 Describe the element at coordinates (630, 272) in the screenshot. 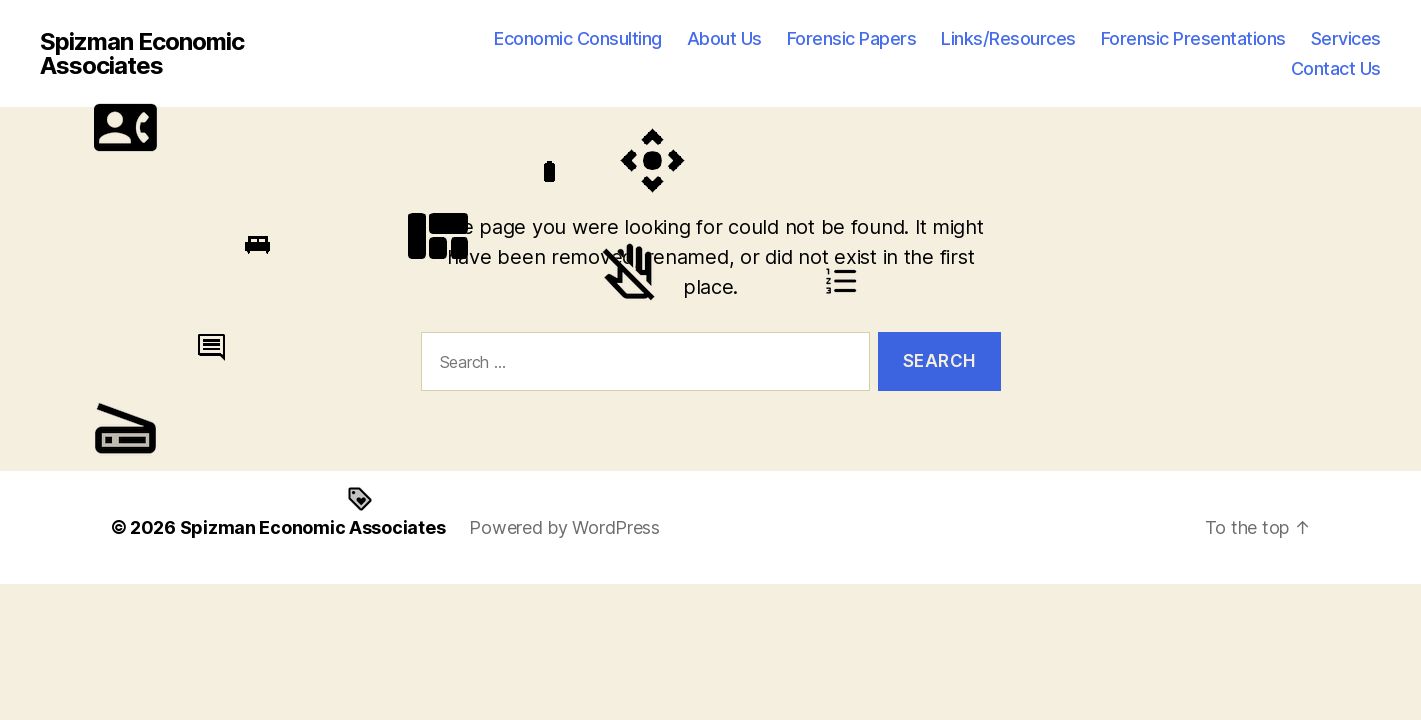

I see `do not touch or interact with this item` at that location.